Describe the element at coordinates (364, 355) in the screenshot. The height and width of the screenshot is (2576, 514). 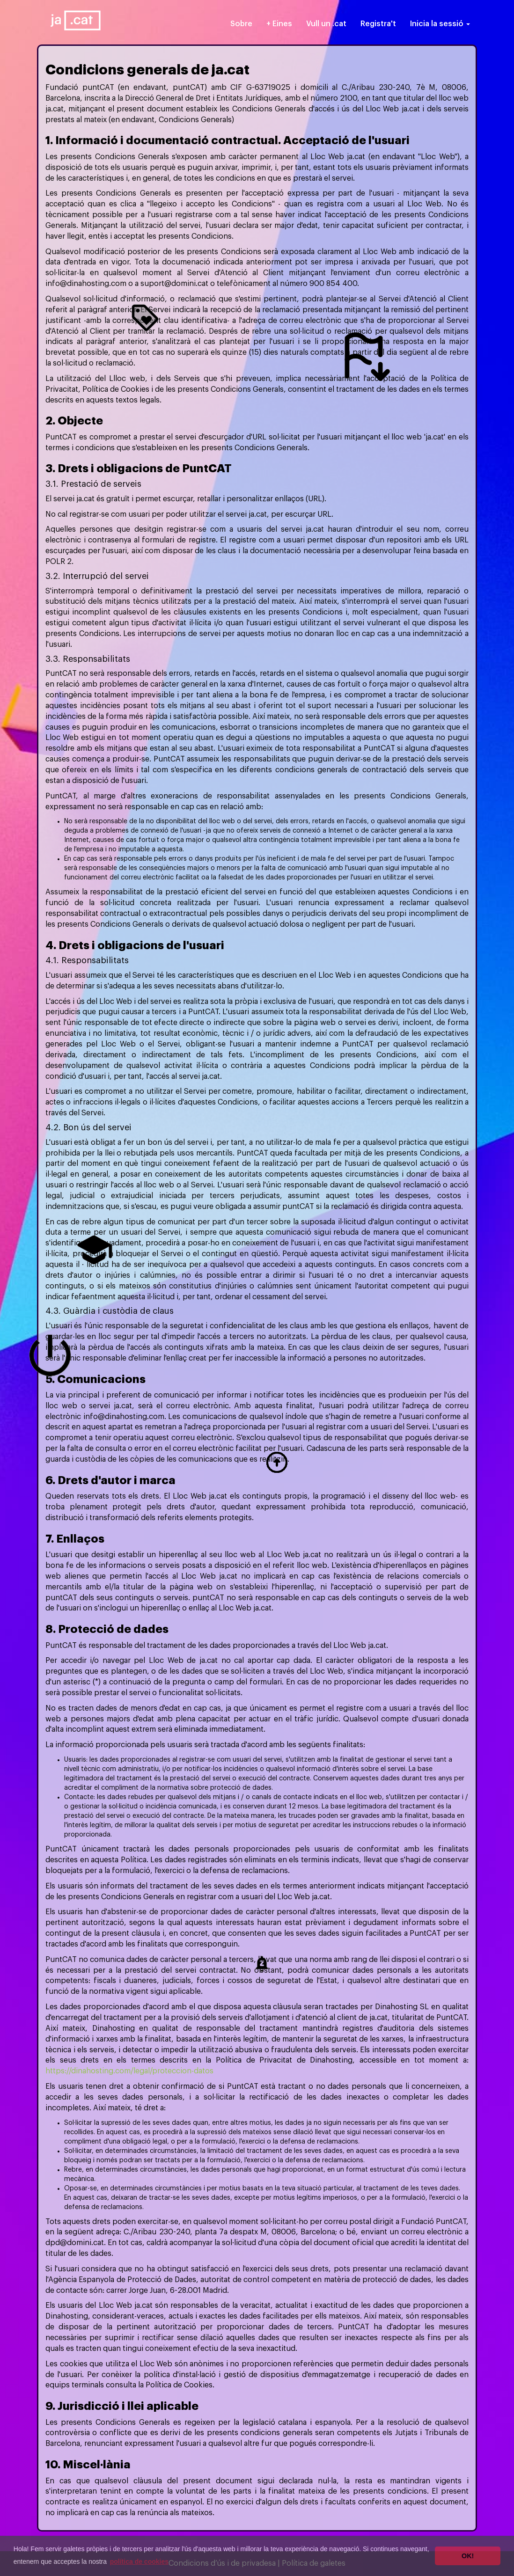
I see `lower priority or demote a flagged item` at that location.